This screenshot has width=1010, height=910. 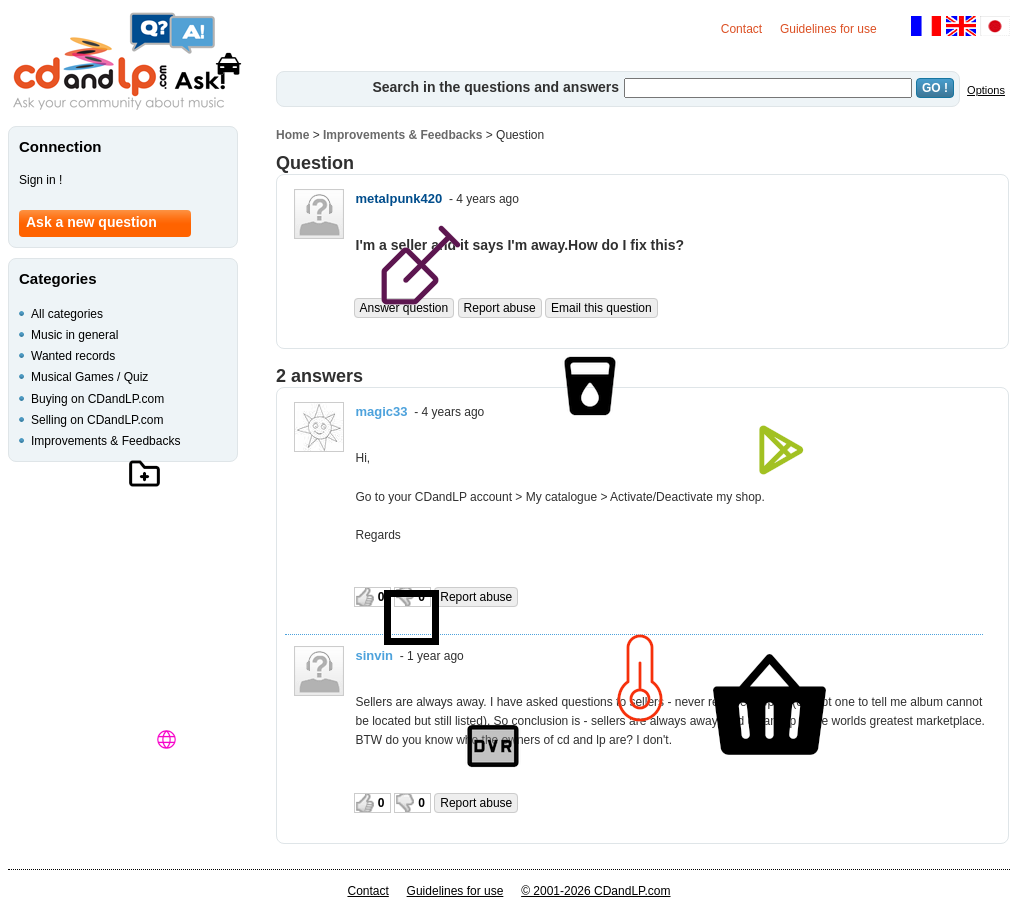 I want to click on request a taxi or ride service, so click(x=228, y=65).